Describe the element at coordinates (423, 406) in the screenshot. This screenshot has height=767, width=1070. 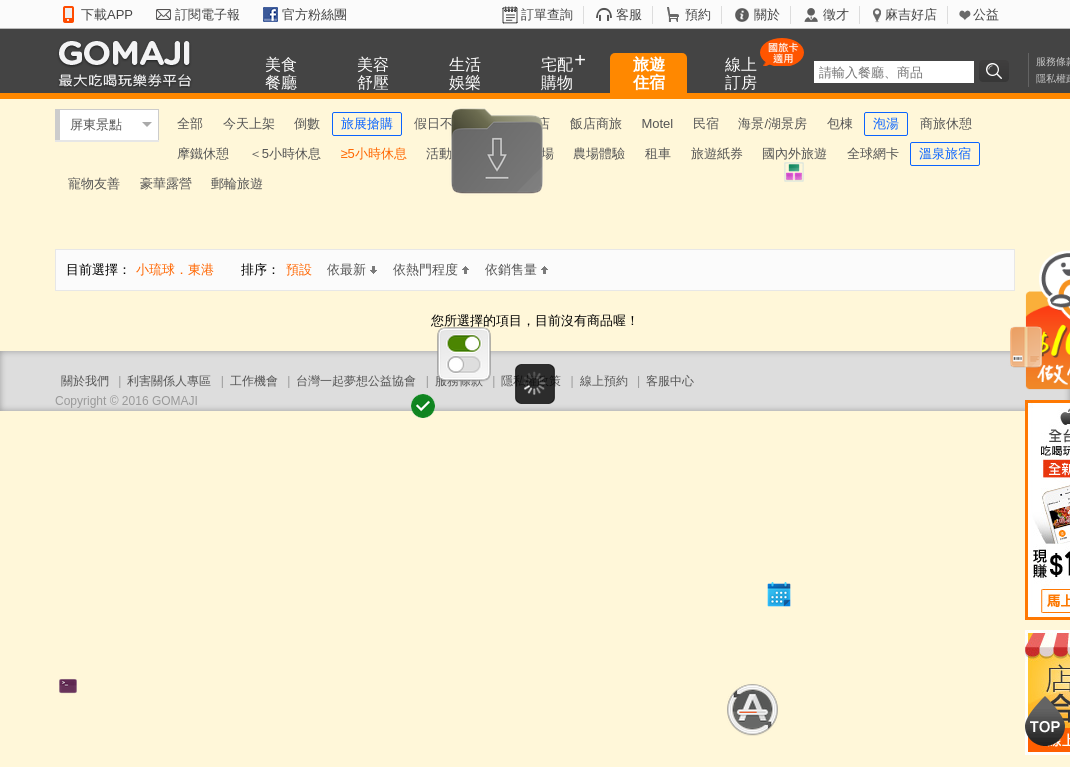
I see `apply email filters to your mailbox` at that location.